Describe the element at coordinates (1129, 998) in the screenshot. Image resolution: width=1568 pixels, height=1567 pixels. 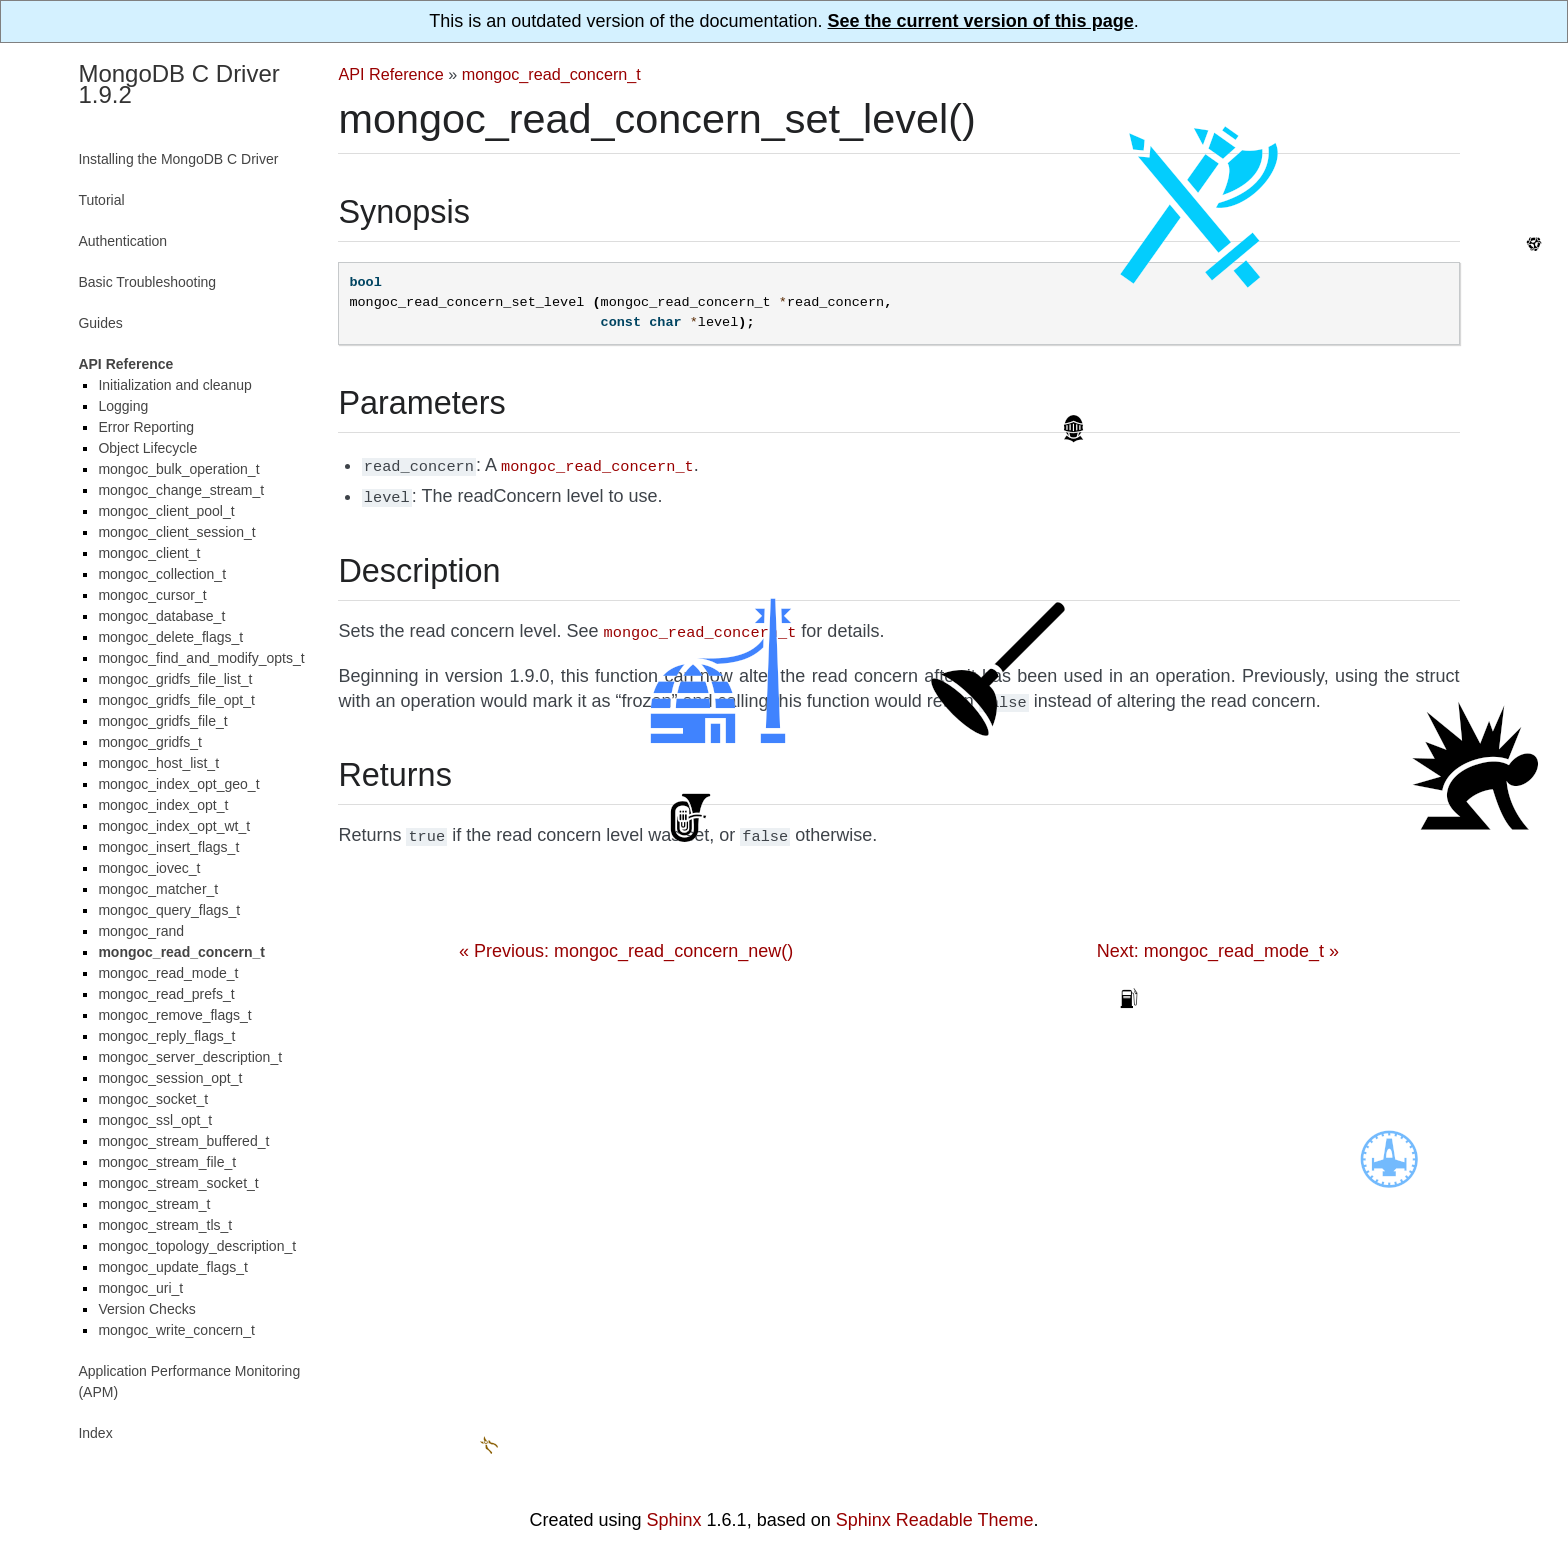
I see `find nearby gas stations` at that location.